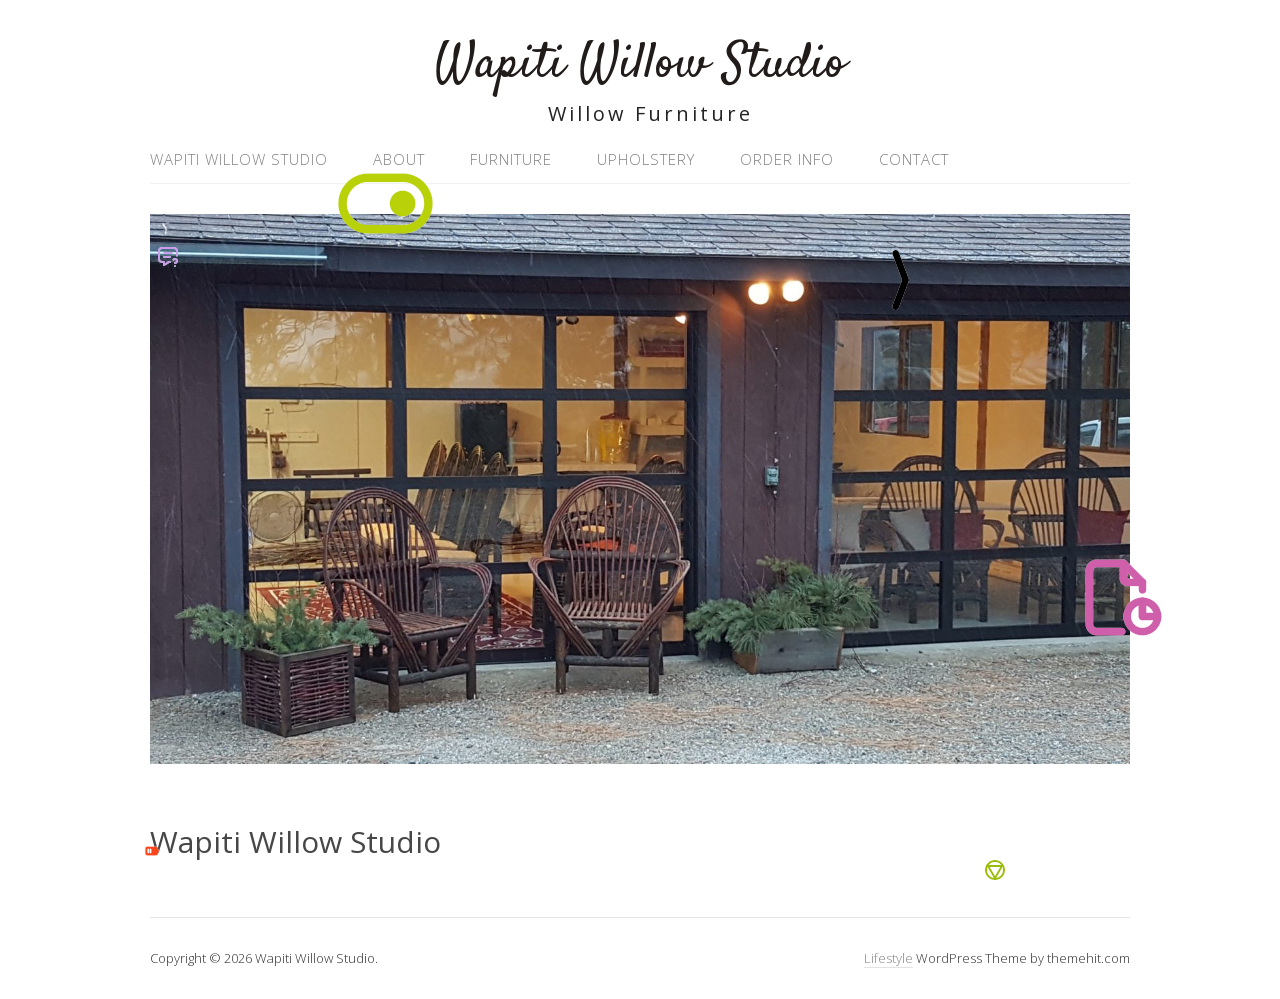 The height and width of the screenshot is (999, 1280). I want to click on indicates battery level at approximately 50% charge, so click(152, 851).